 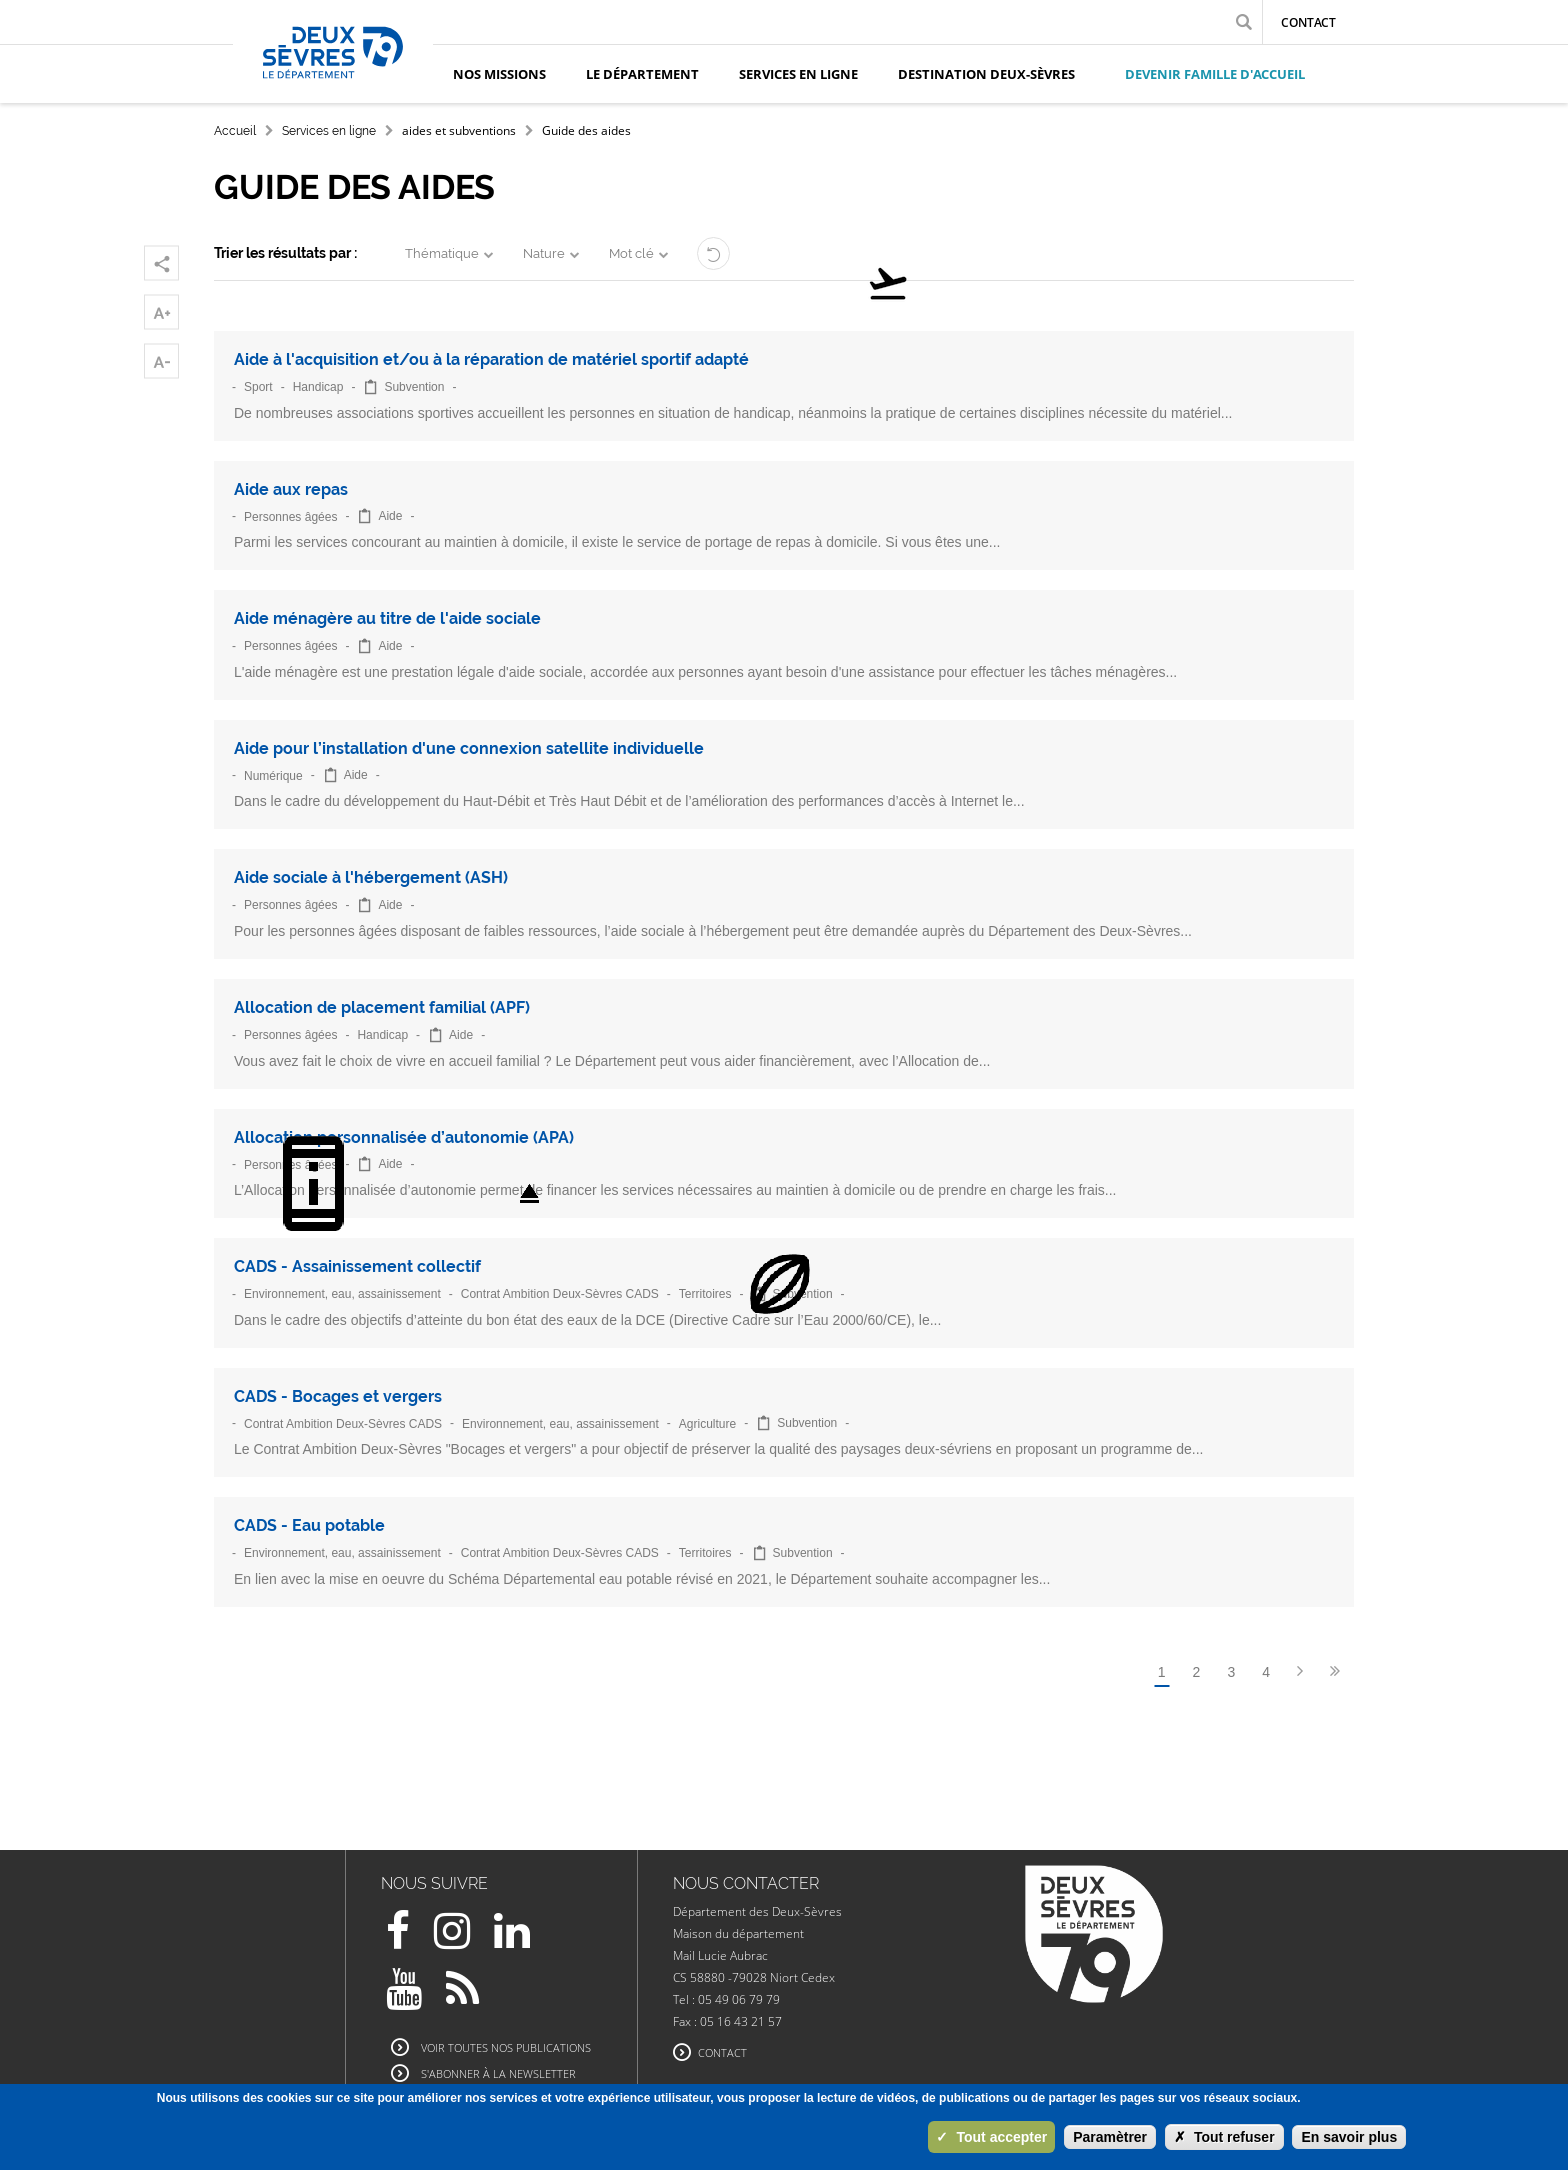 I want to click on view device information, so click(x=313, y=1183).